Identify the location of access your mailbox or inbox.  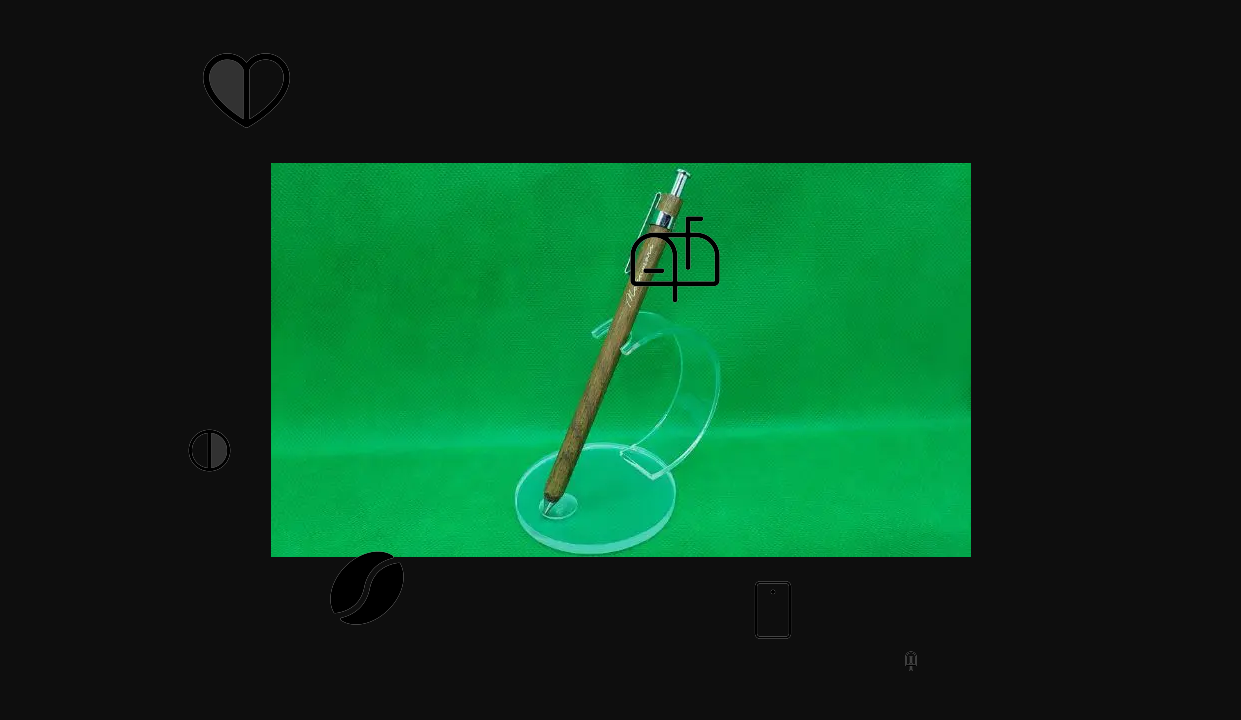
(675, 261).